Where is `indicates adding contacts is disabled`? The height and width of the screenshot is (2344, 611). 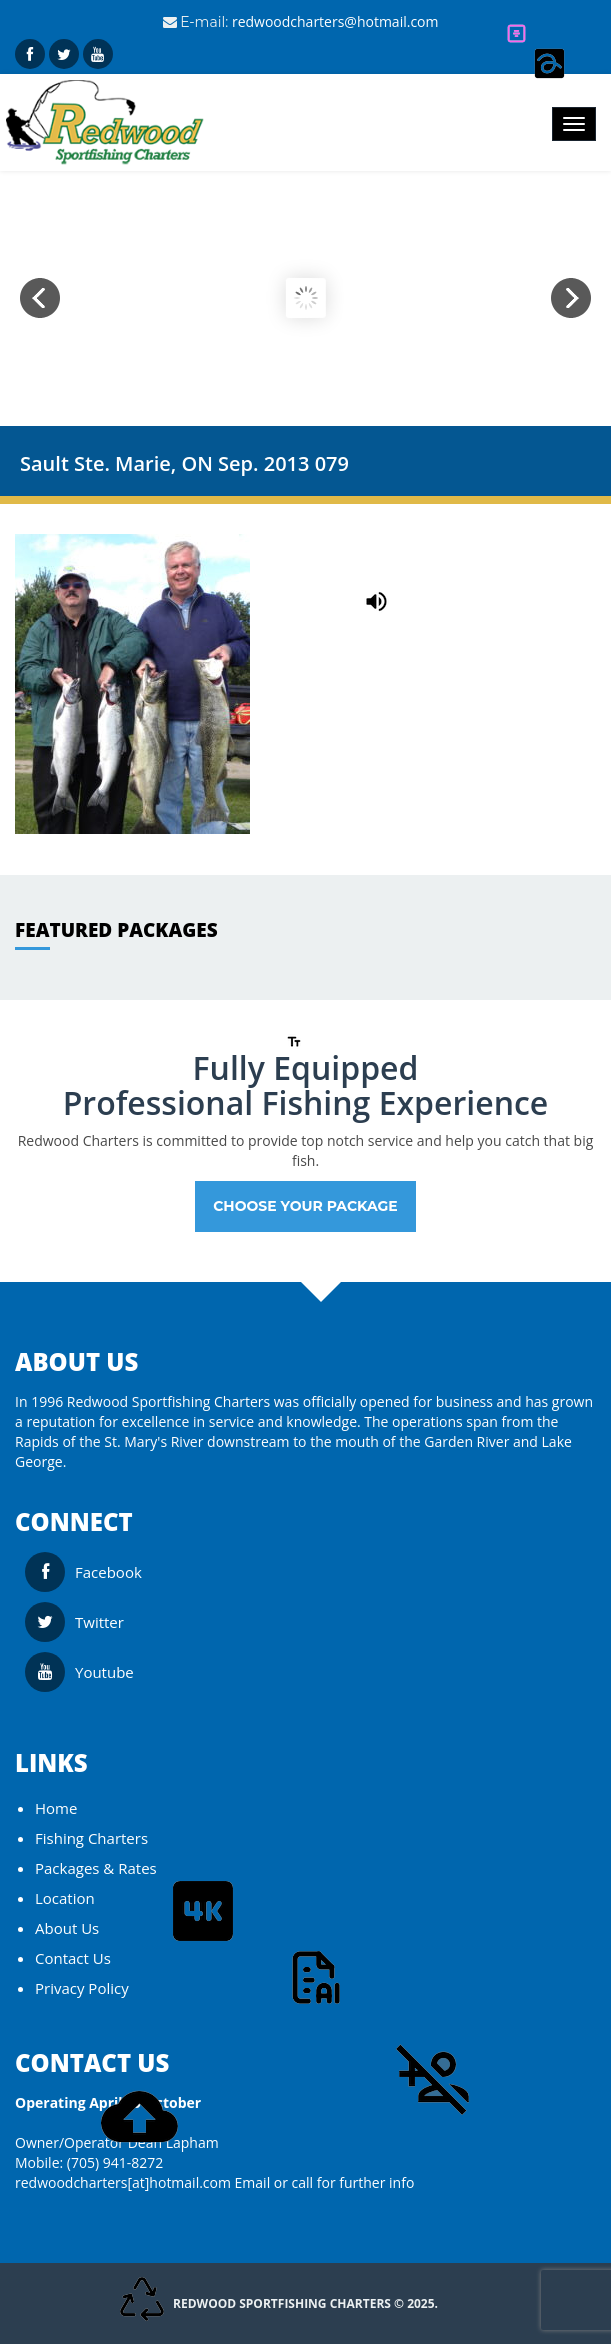
indicates adding contacts is disabled is located at coordinates (434, 2077).